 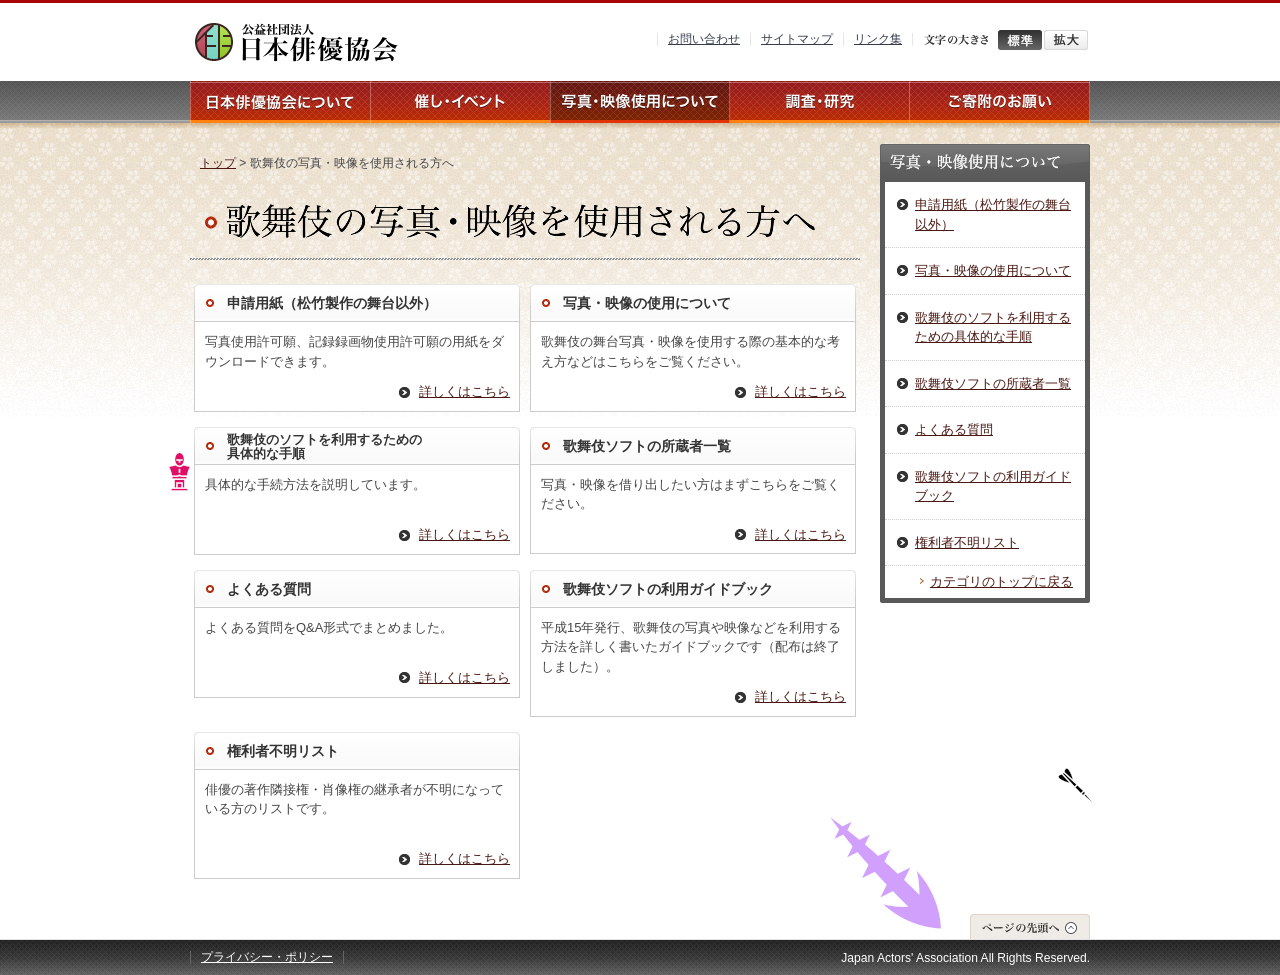 What do you see at coordinates (885, 873) in the screenshot?
I see `select a barbed arrow projectile type` at bounding box center [885, 873].